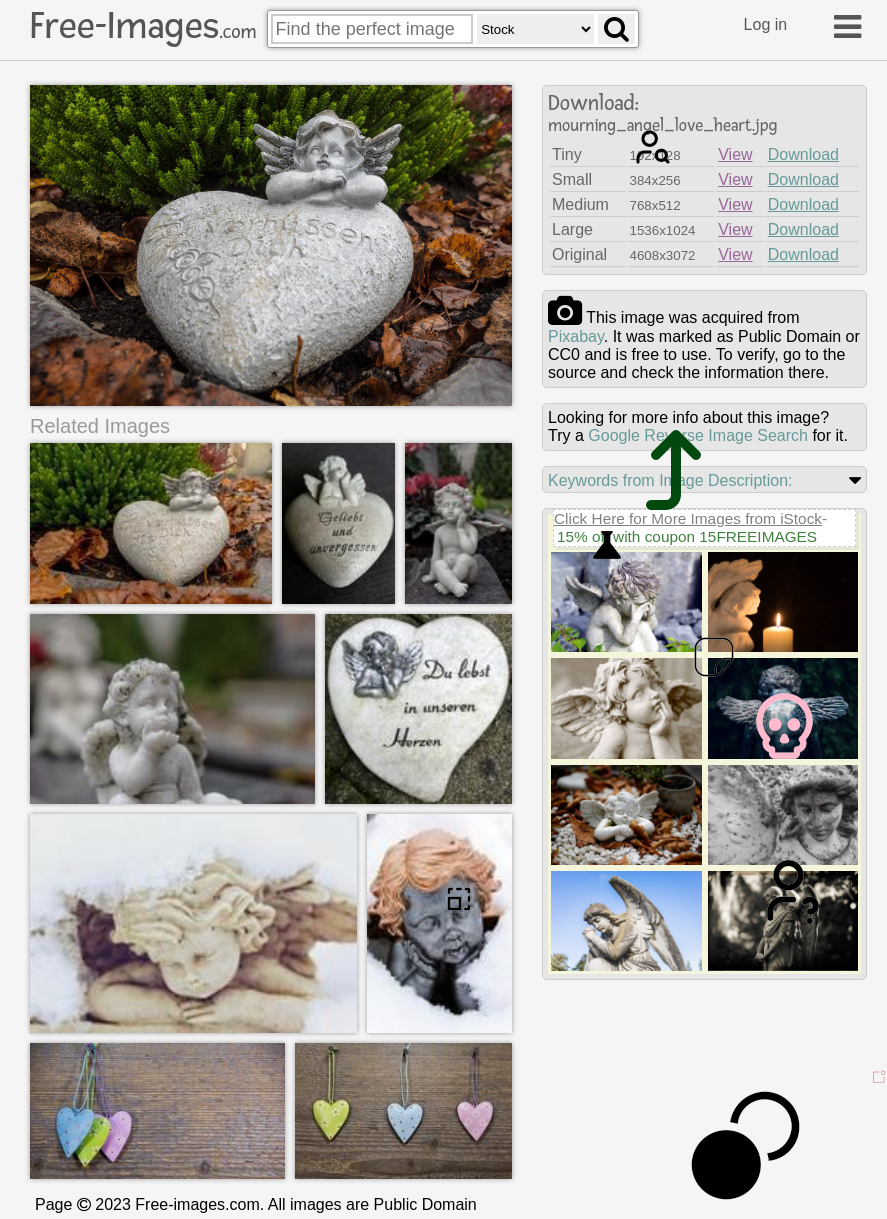 Image resolution: width=887 pixels, height=1219 pixels. I want to click on activate or enable breakpoints in the debugger, so click(745, 1145).